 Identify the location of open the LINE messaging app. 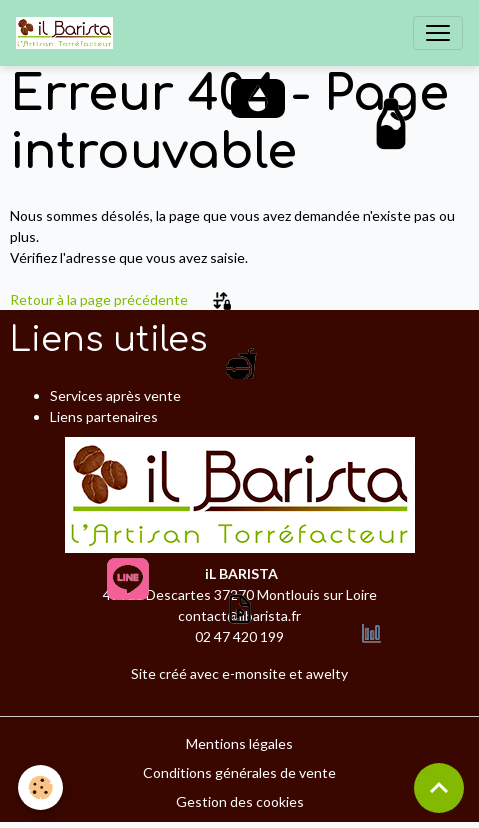
(128, 579).